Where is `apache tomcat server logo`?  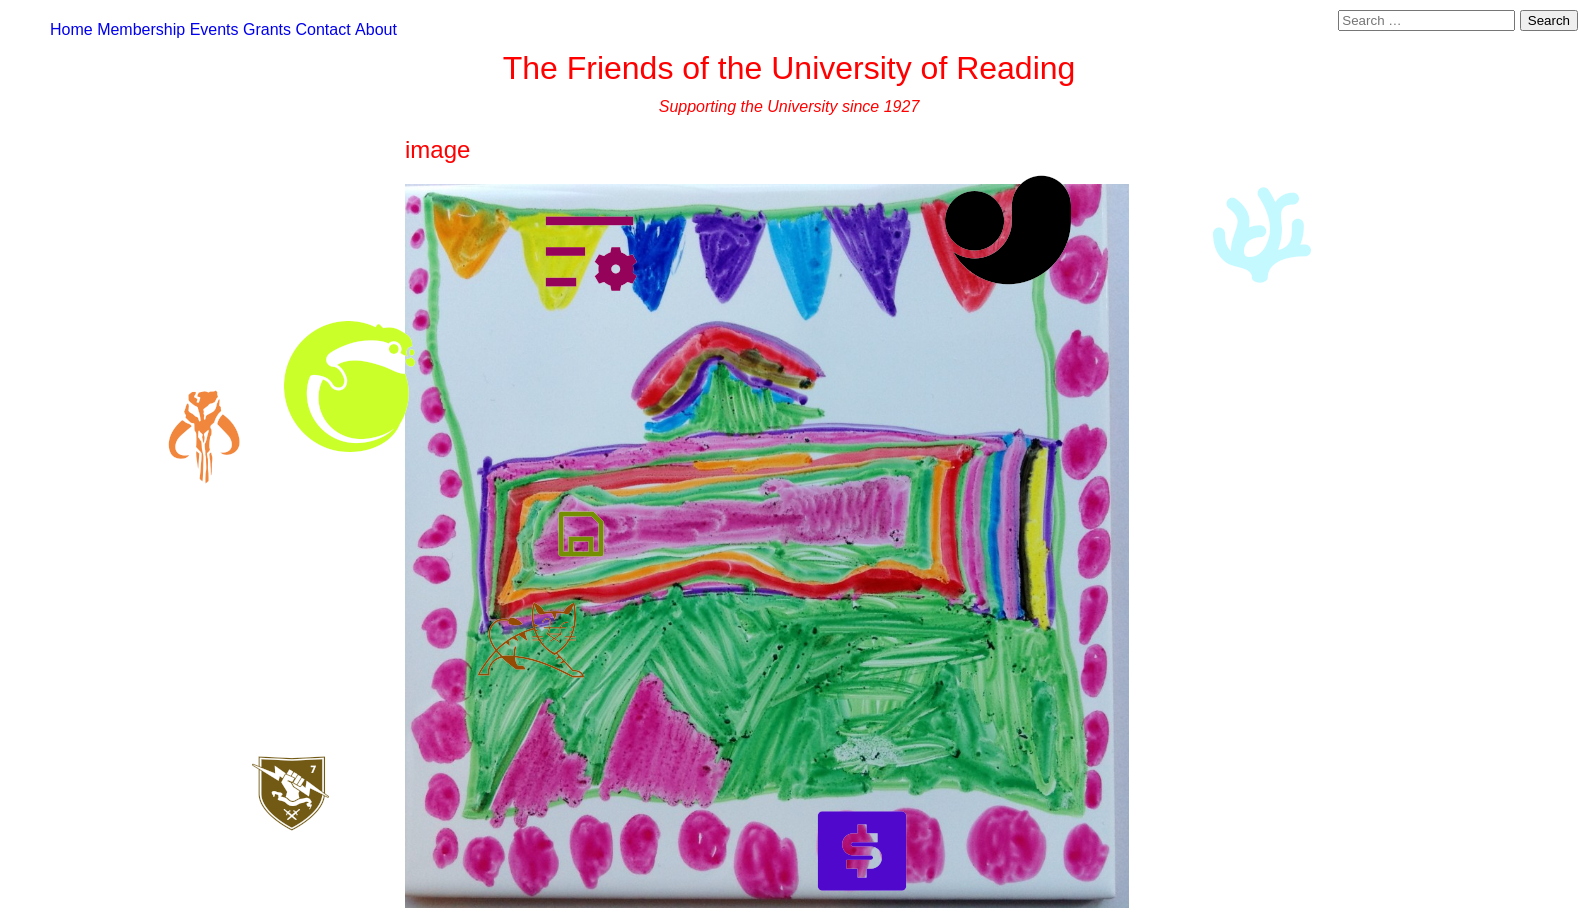
apache tomcat server logo is located at coordinates (531, 640).